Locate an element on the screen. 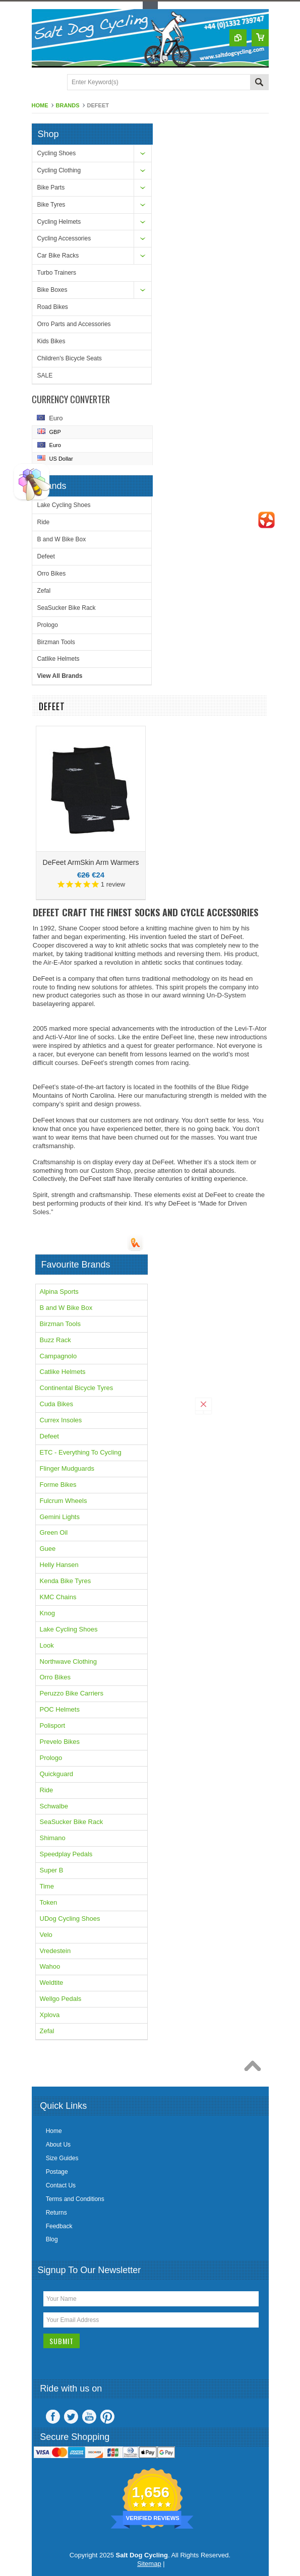  open beeref reference image board app is located at coordinates (31, 481).